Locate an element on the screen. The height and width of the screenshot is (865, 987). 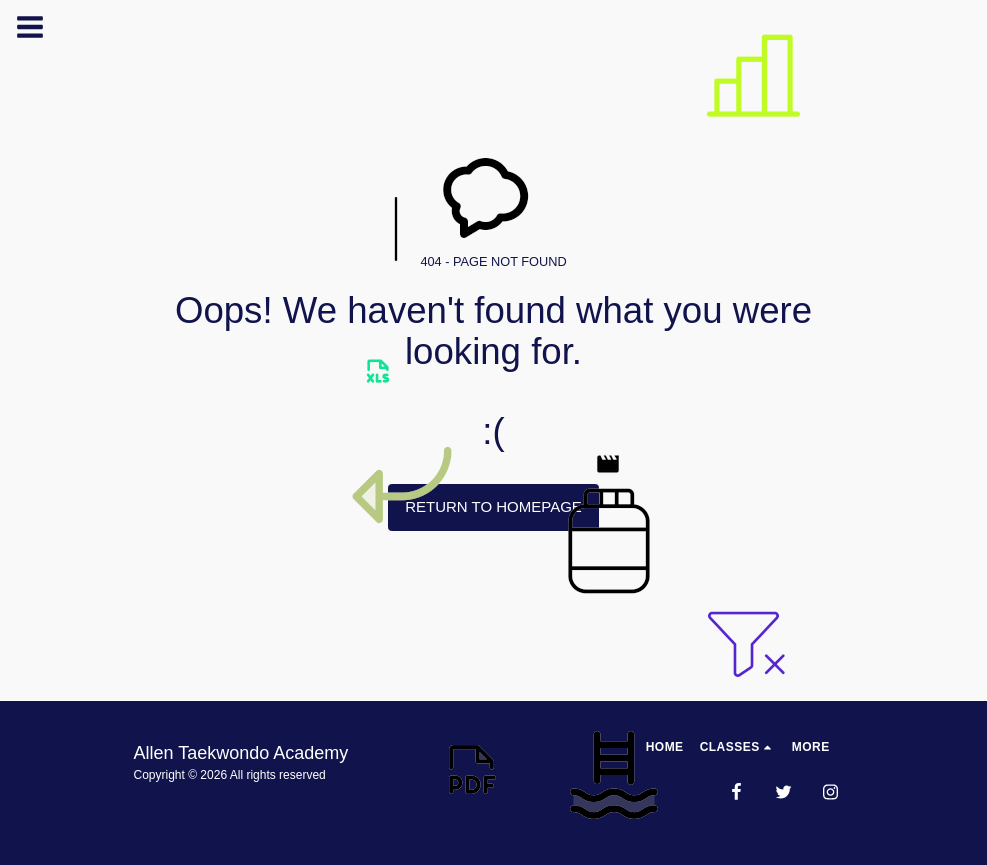
view or manage stored items is located at coordinates (609, 541).